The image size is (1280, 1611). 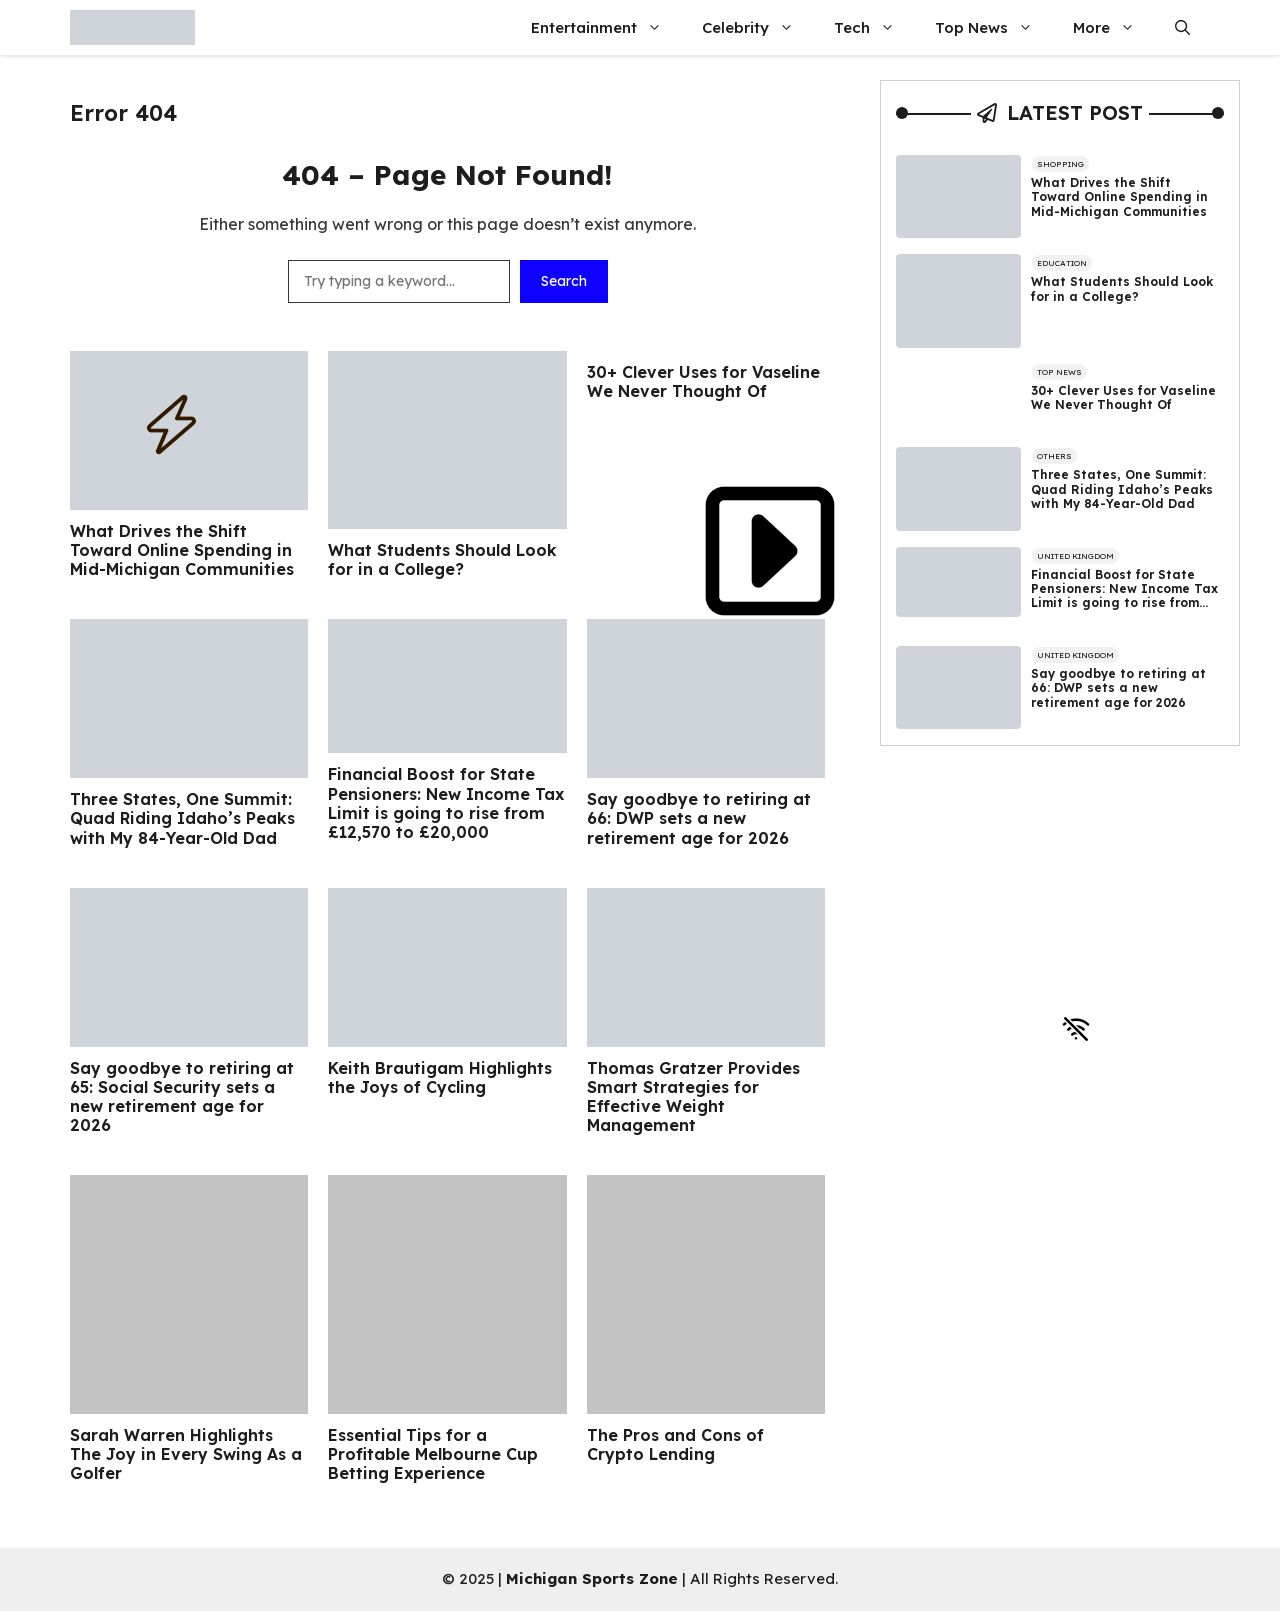 What do you see at coordinates (171, 424) in the screenshot?
I see `indicates a quick action or shortcut` at bounding box center [171, 424].